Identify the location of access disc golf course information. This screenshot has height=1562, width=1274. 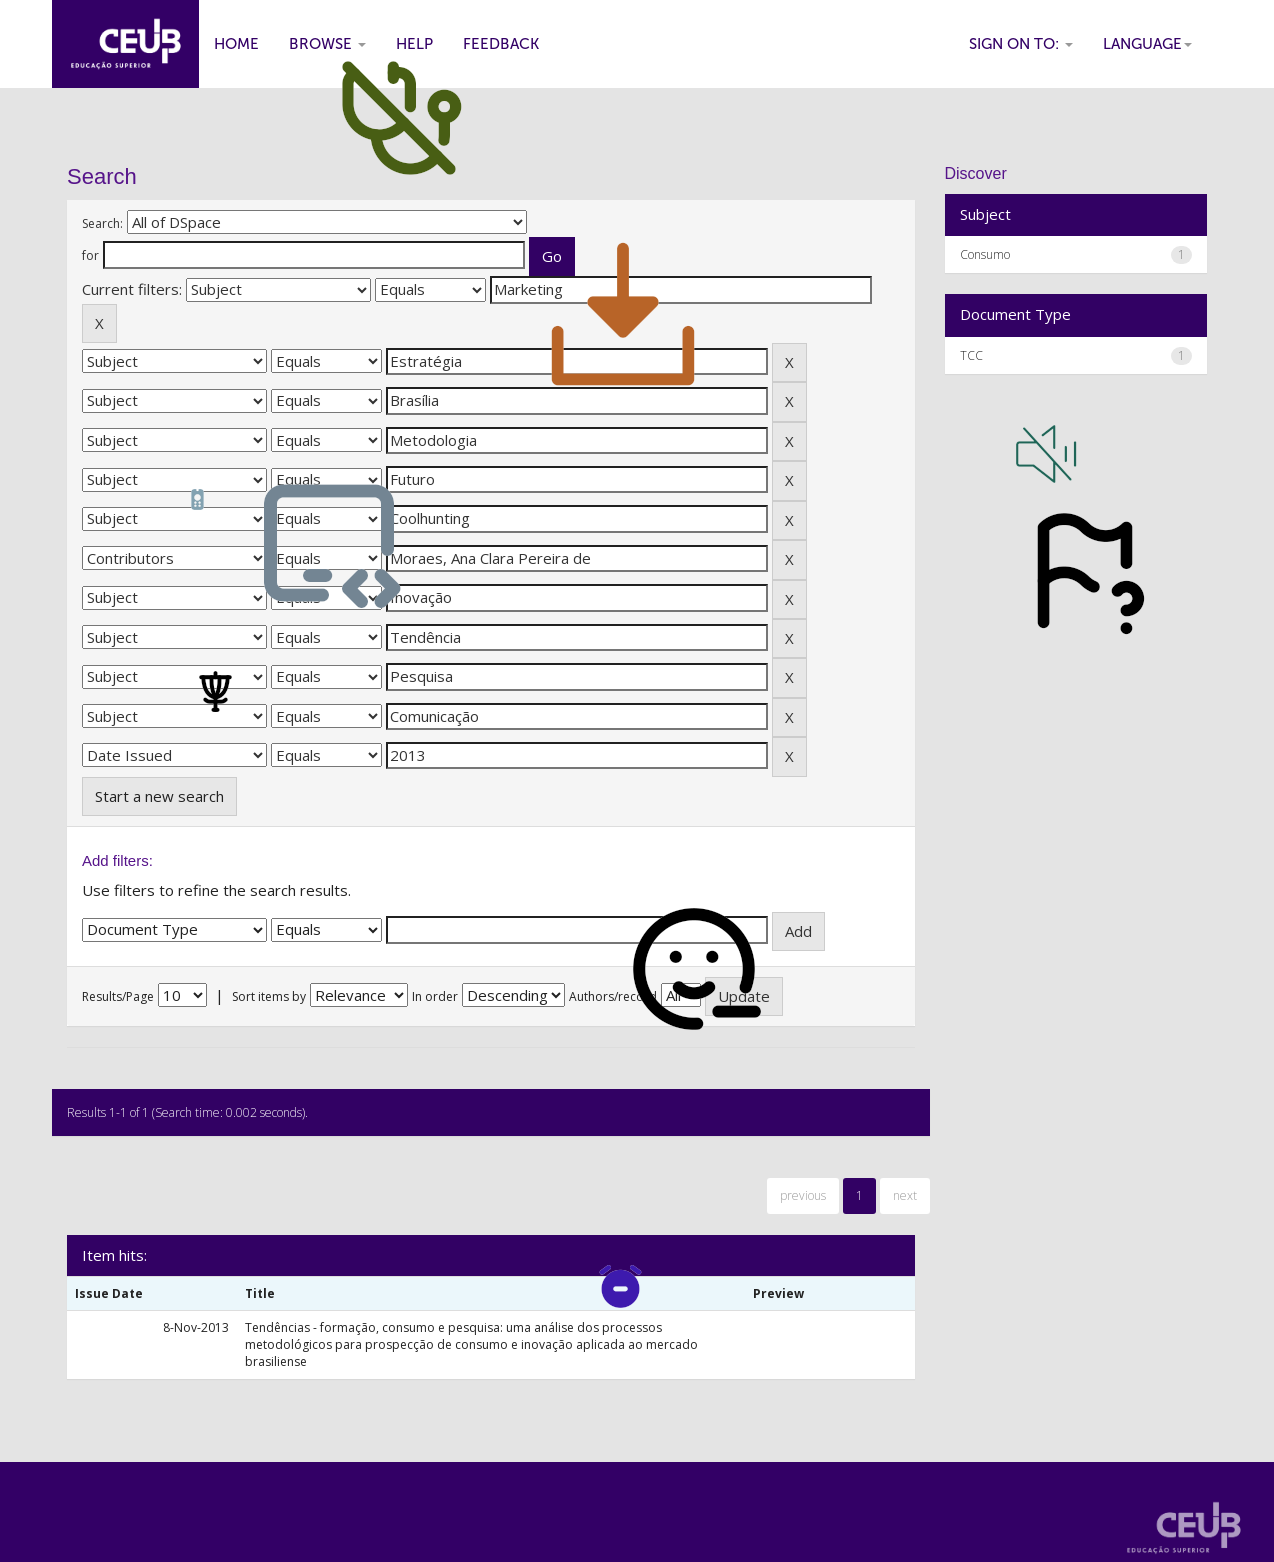
(215, 691).